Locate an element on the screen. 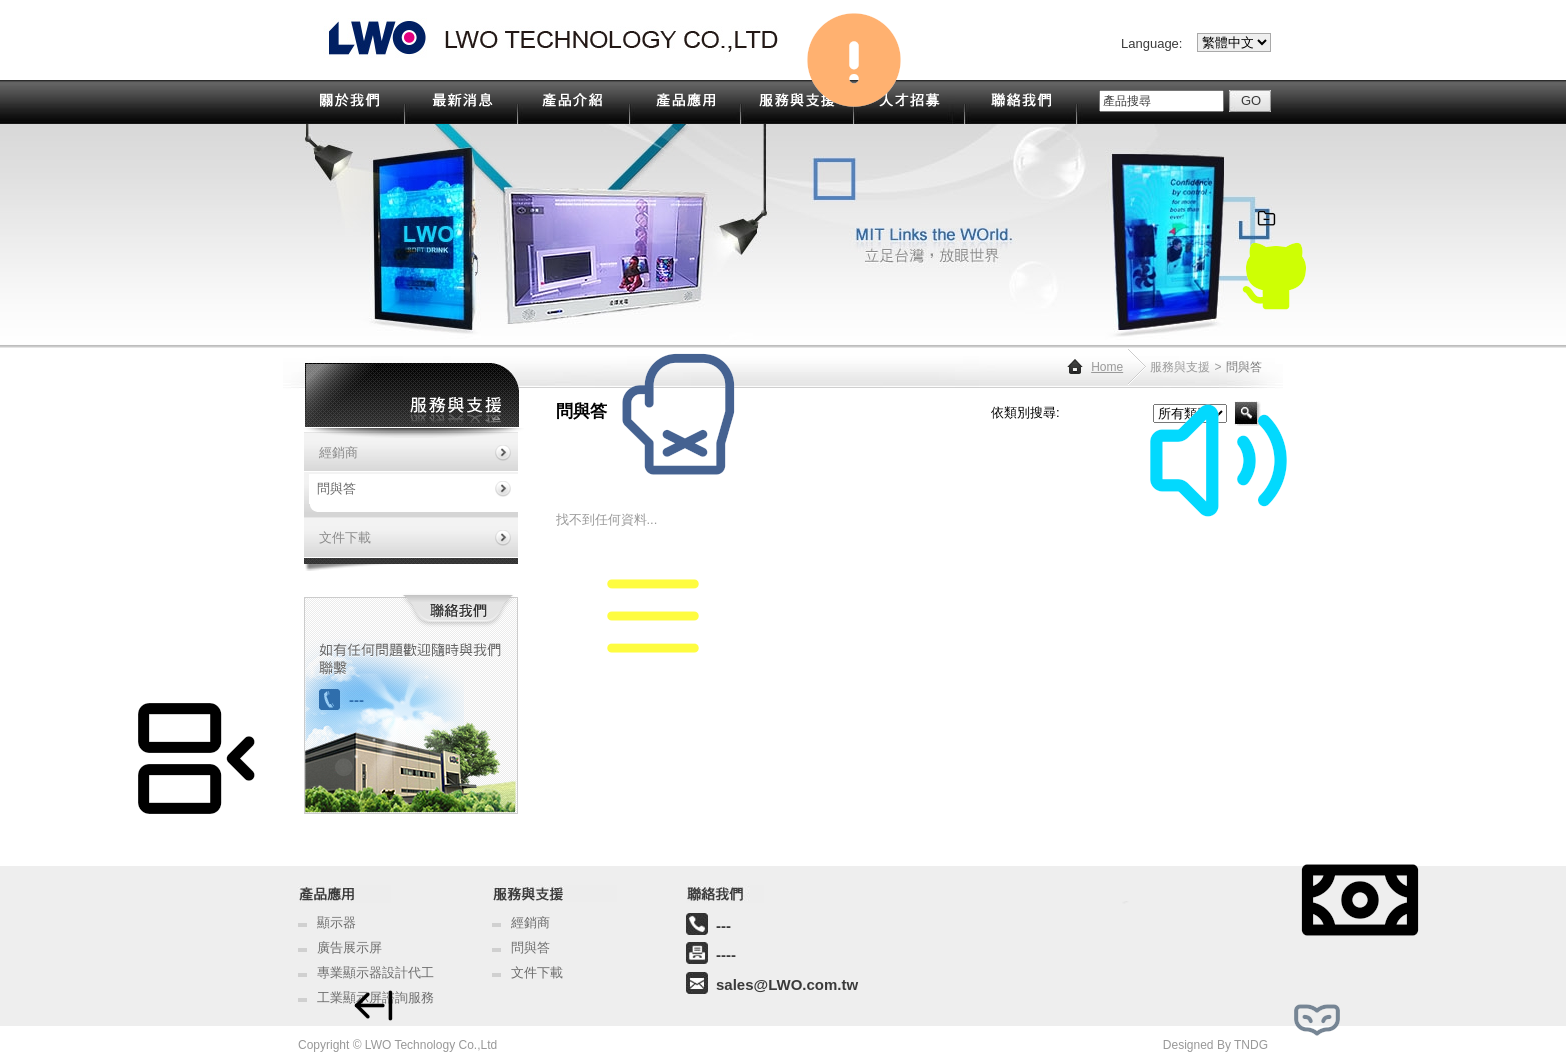 This screenshot has width=1566, height=1054. enable incognito or private browsing mode is located at coordinates (1317, 1019).